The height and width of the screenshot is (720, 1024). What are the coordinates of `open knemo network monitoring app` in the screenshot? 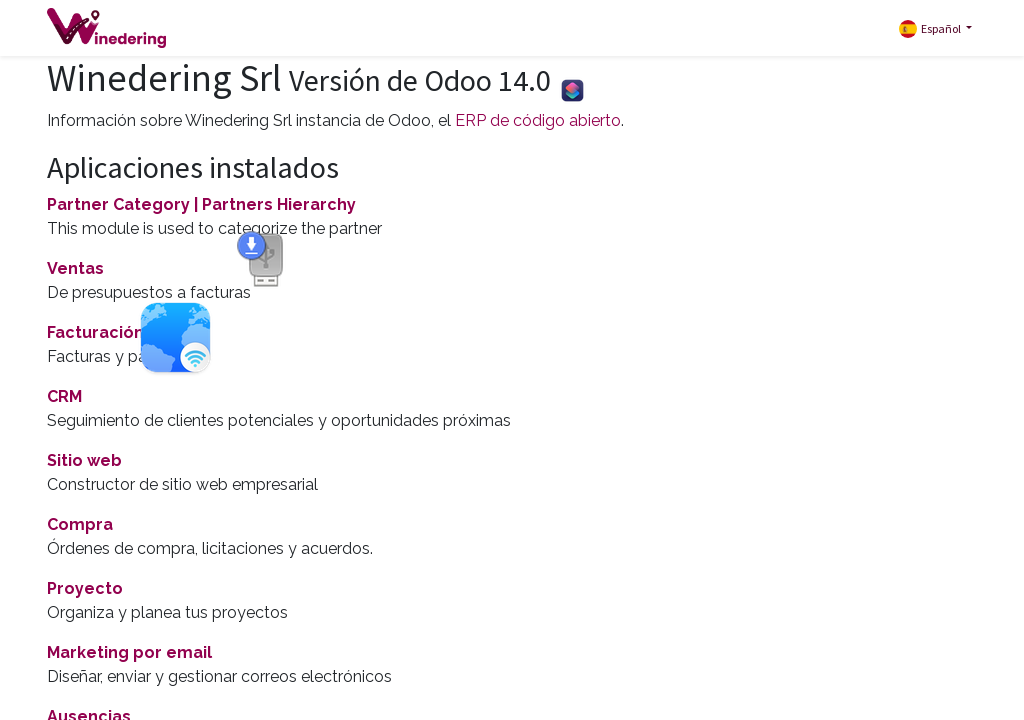 It's located at (175, 337).